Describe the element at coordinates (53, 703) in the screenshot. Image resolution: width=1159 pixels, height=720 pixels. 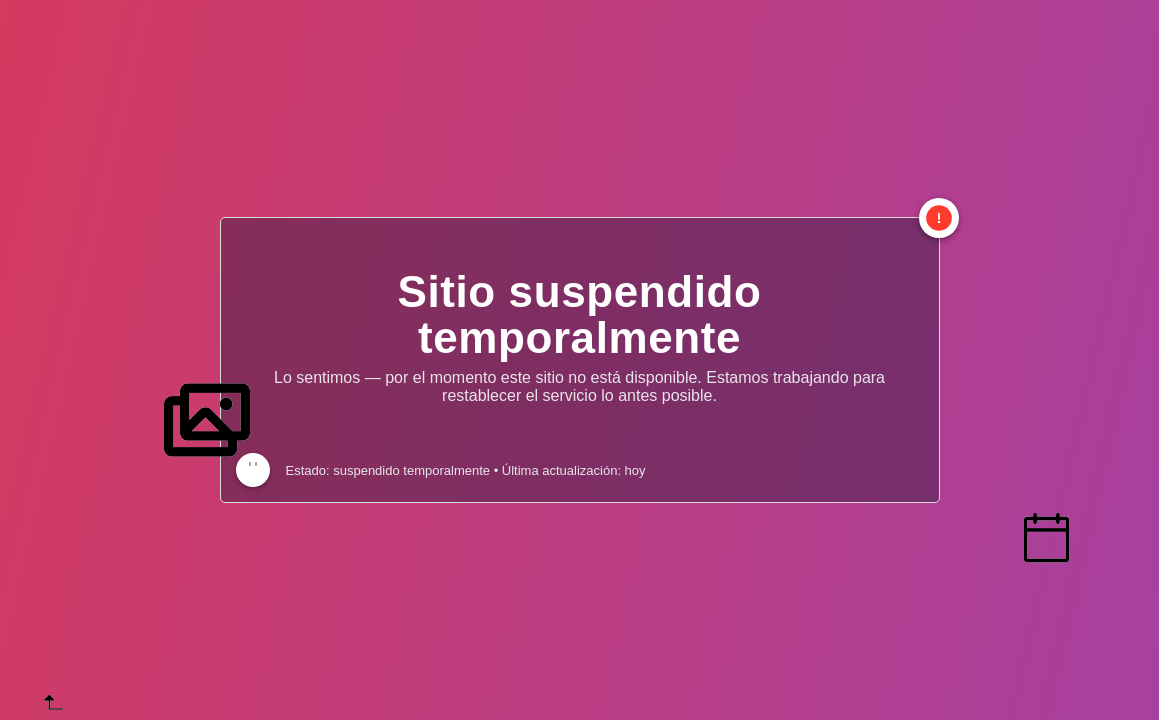
I see `go back and up to previous level` at that location.